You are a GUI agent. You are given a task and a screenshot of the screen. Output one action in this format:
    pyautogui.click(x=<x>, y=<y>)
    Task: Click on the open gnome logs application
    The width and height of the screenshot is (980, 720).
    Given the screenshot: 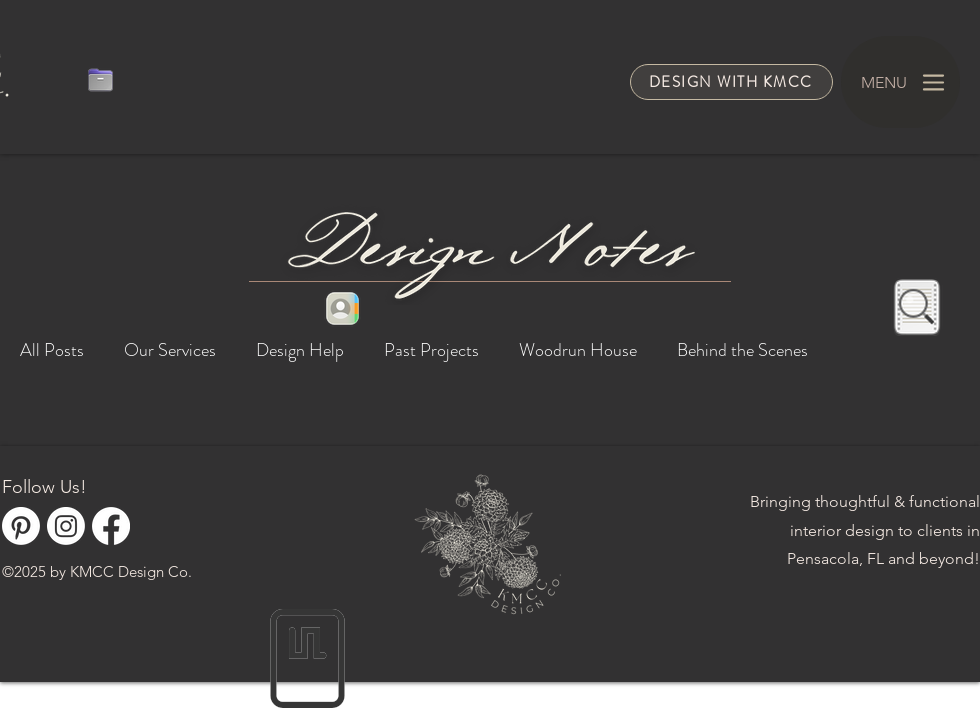 What is the action you would take?
    pyautogui.click(x=917, y=307)
    